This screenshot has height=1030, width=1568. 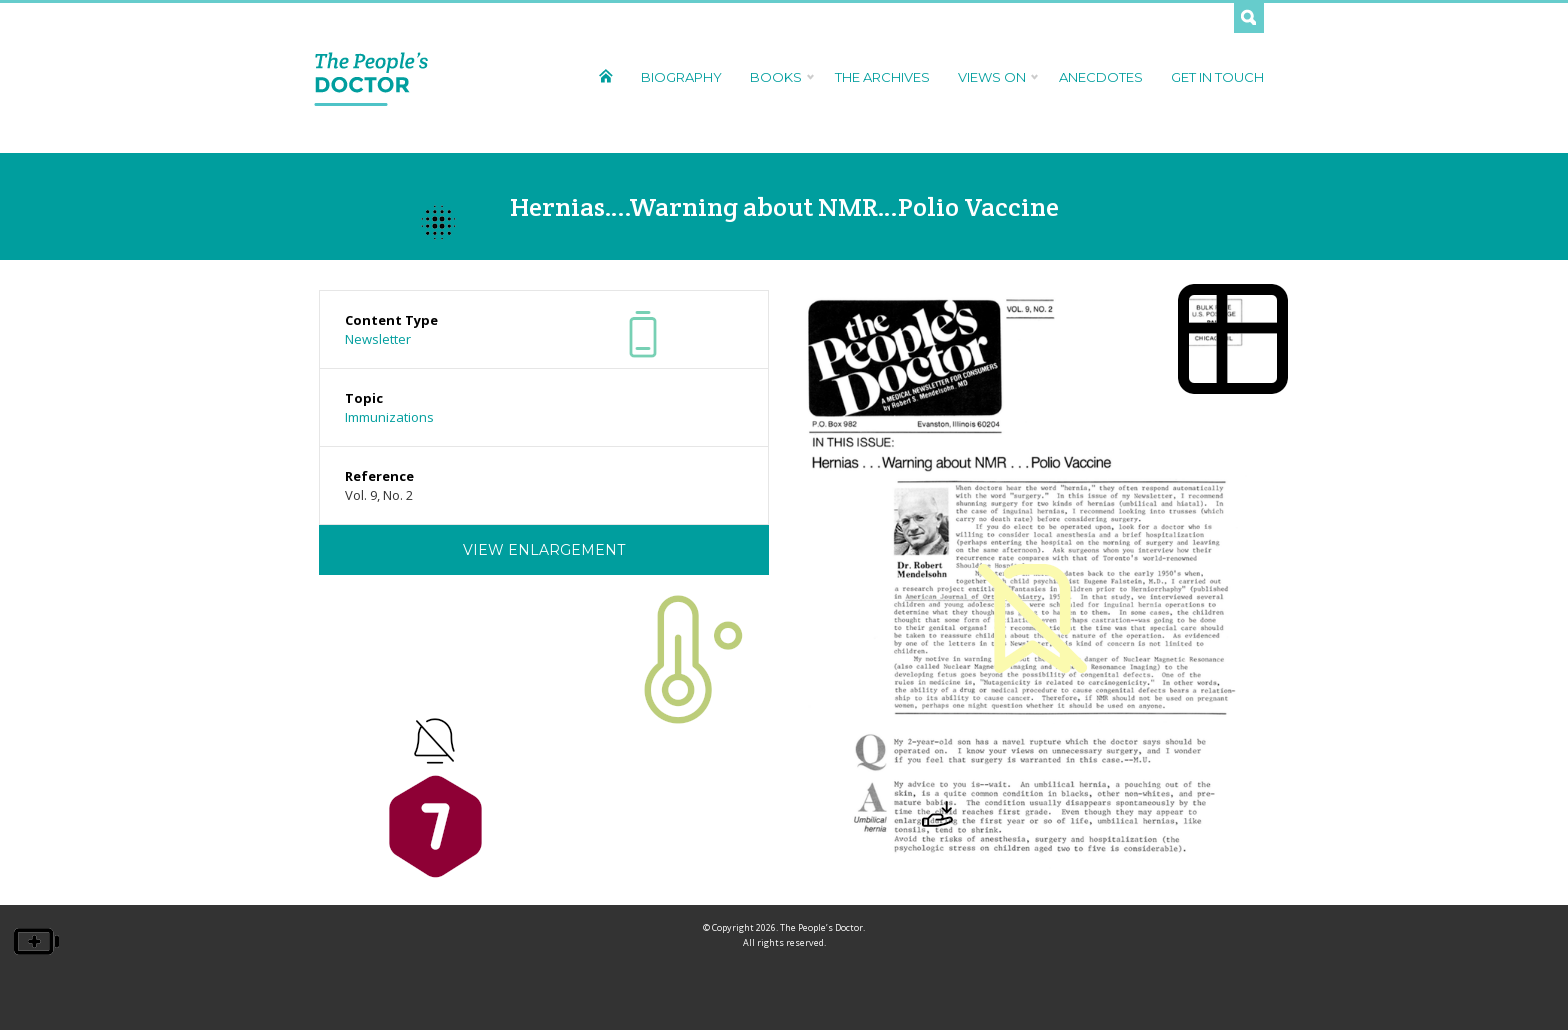 What do you see at coordinates (1032, 618) in the screenshot?
I see `remove item from bookmarks` at bounding box center [1032, 618].